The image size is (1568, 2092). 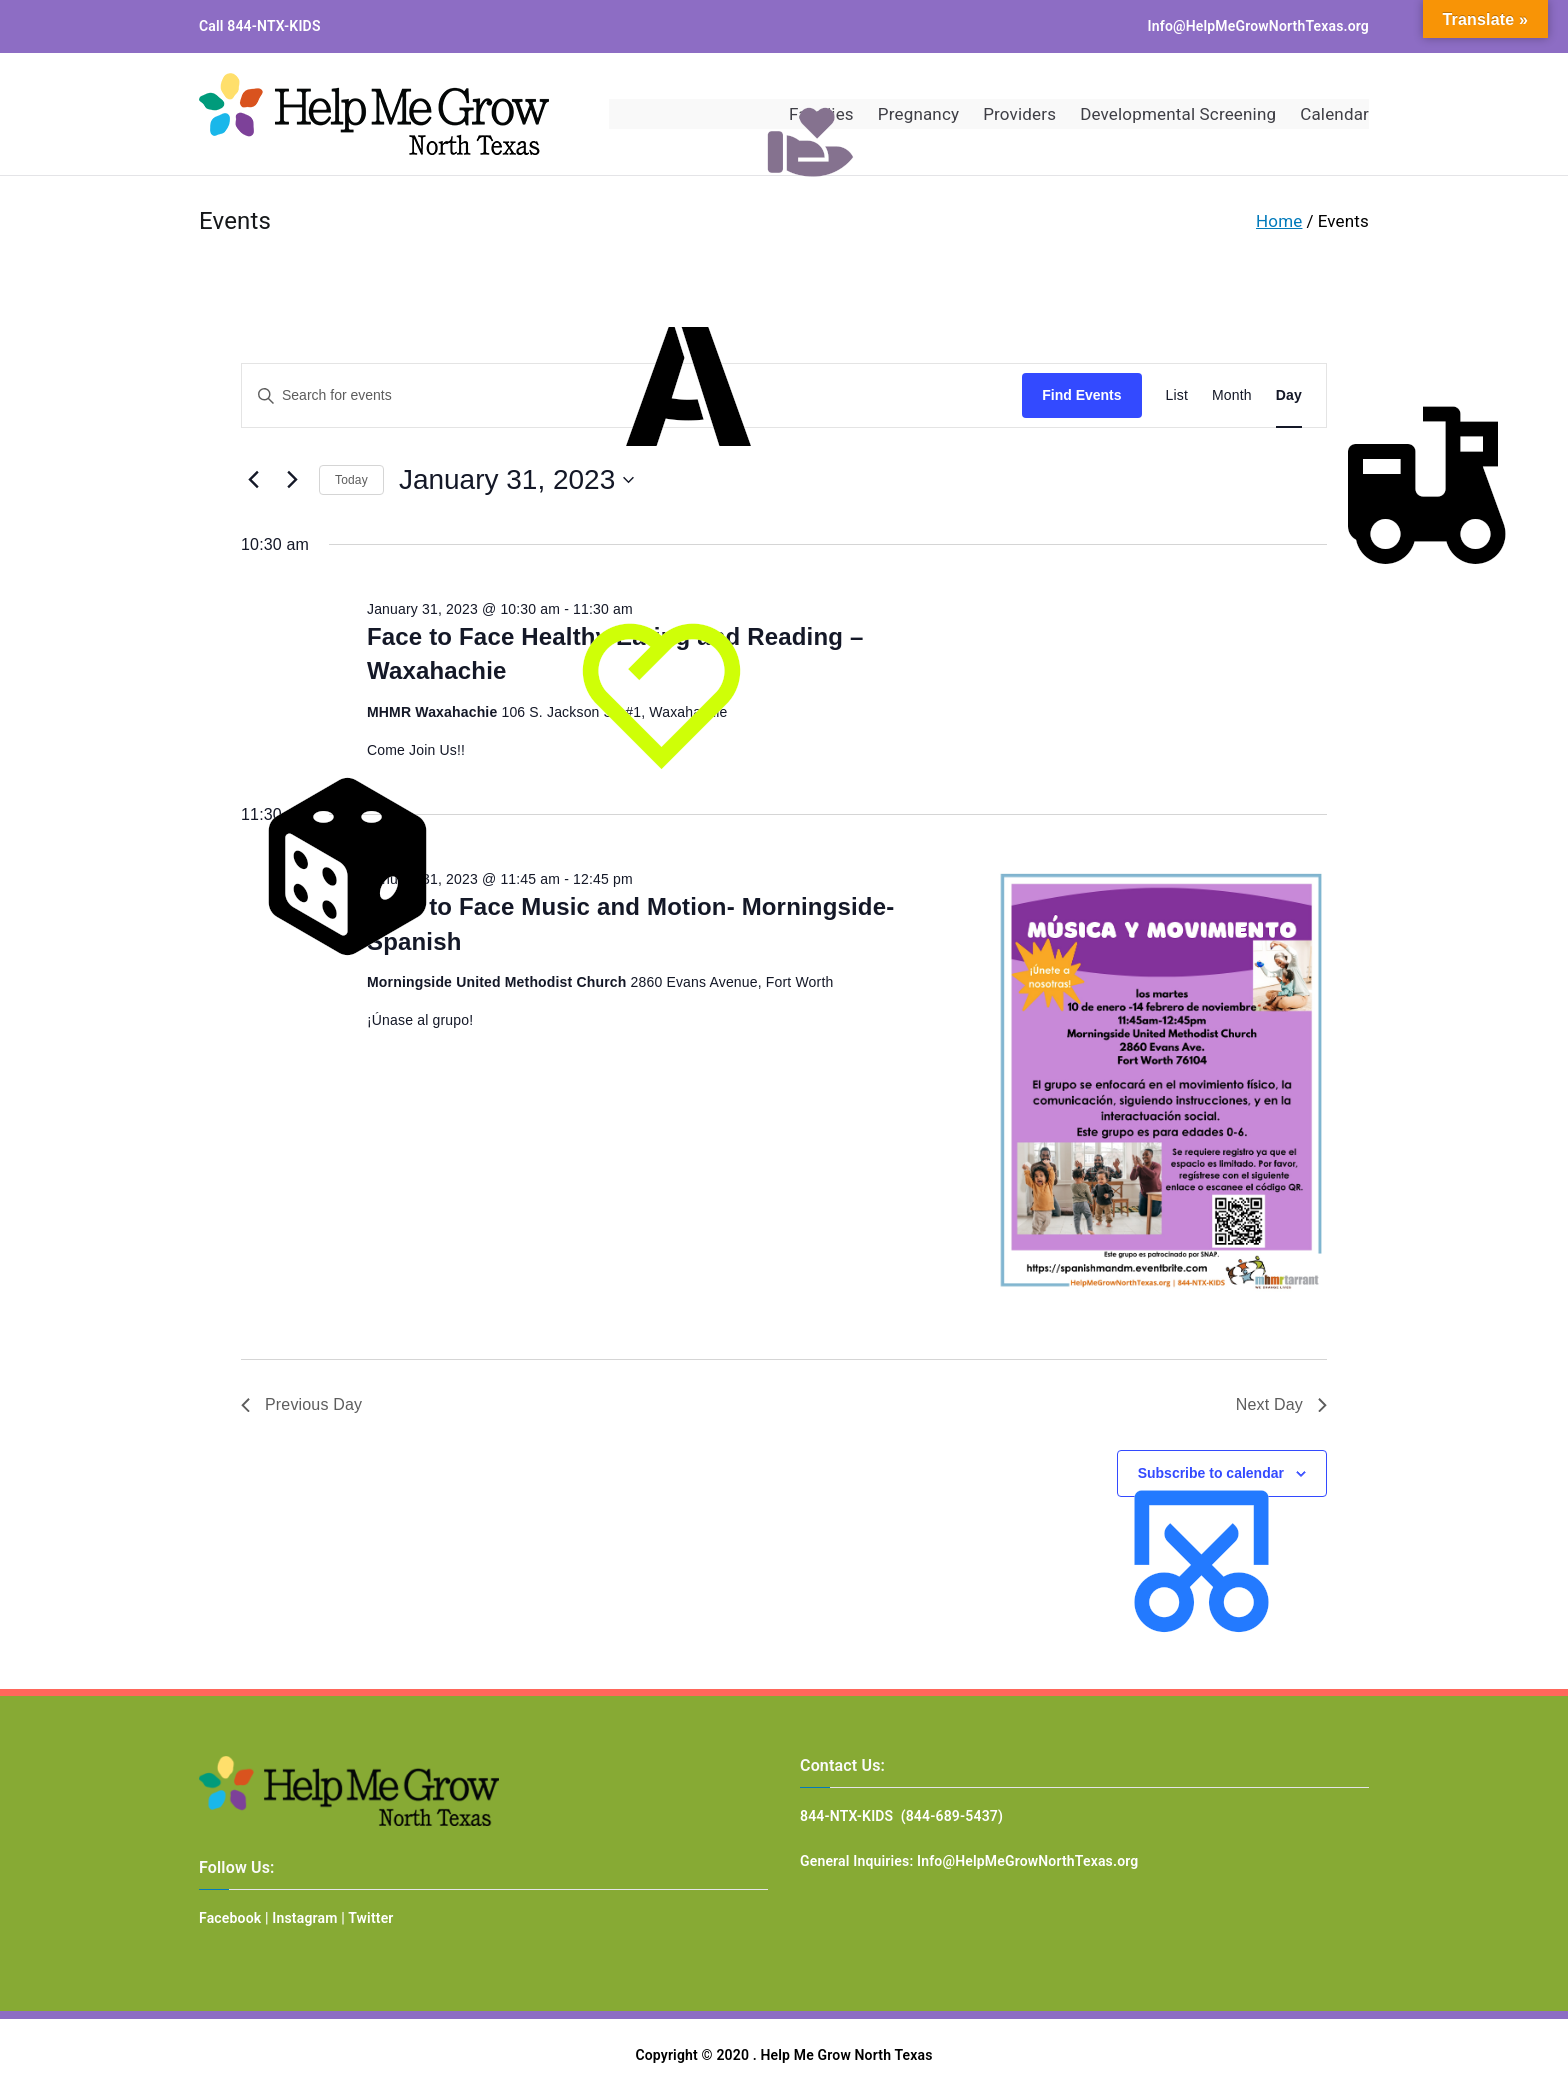 I want to click on select e-bike as transportation mode, so click(x=1423, y=489).